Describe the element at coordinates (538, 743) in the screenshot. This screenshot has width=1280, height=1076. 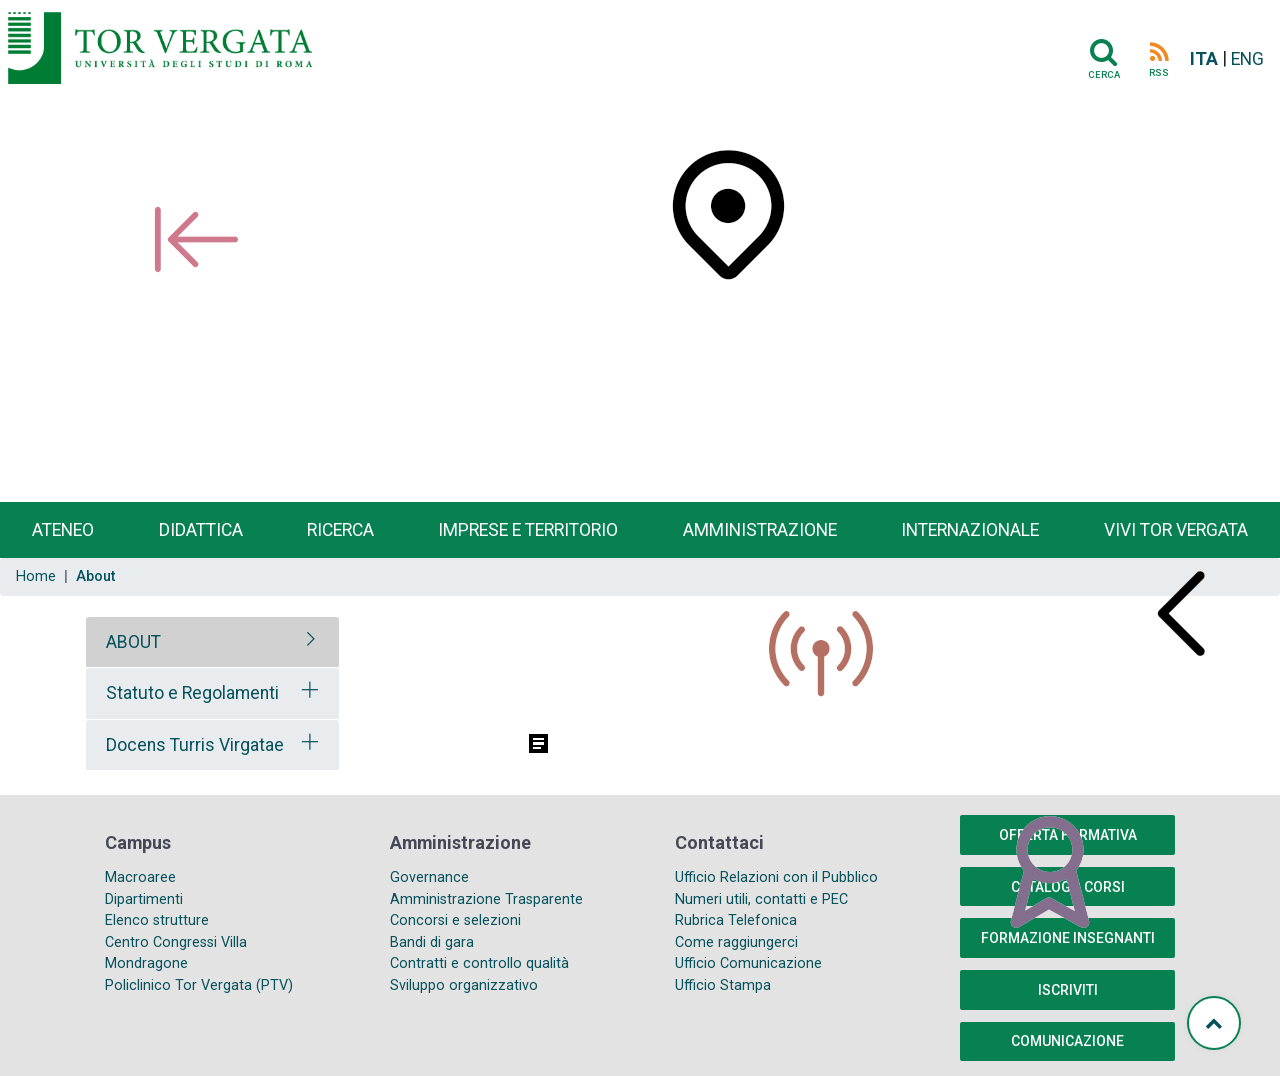
I see `view article or document` at that location.